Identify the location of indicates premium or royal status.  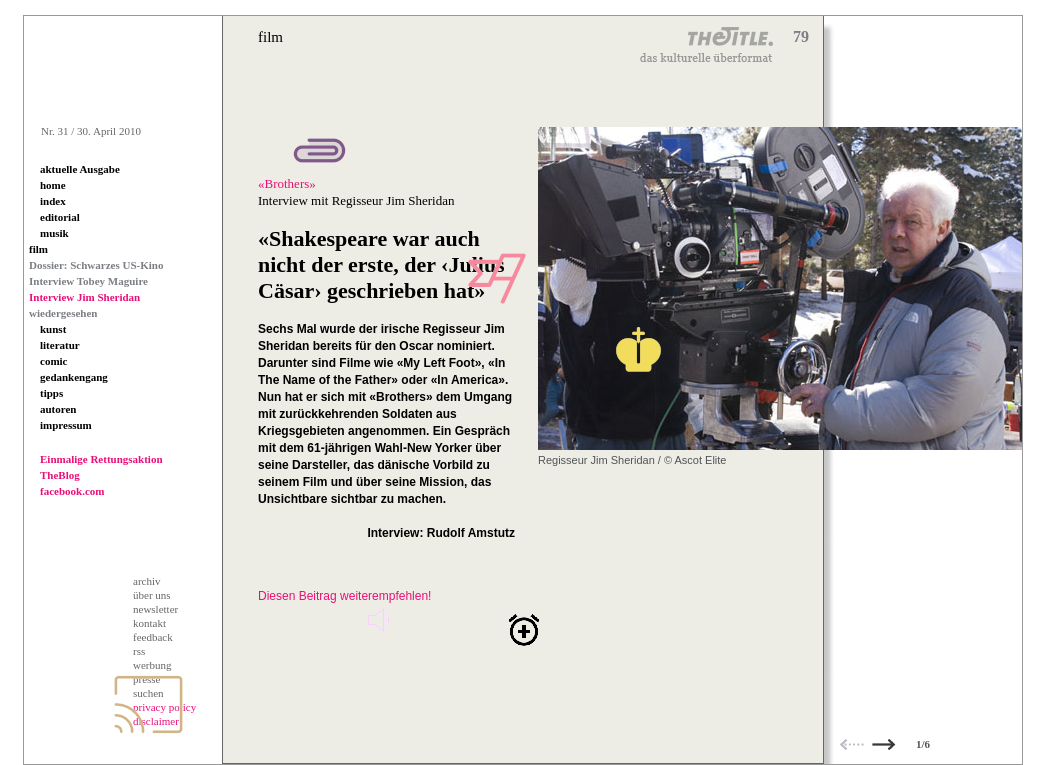
(638, 352).